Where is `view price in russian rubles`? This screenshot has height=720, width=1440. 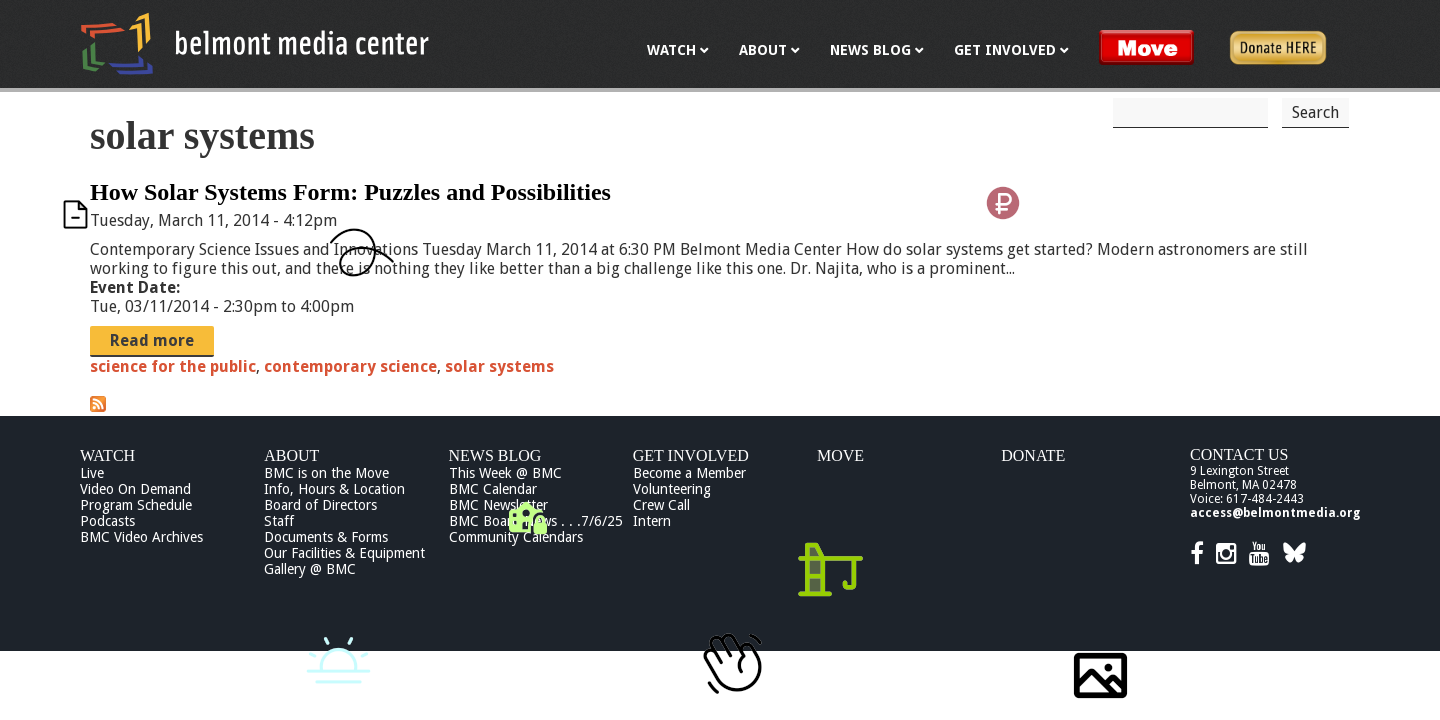 view price in russian rubles is located at coordinates (1003, 203).